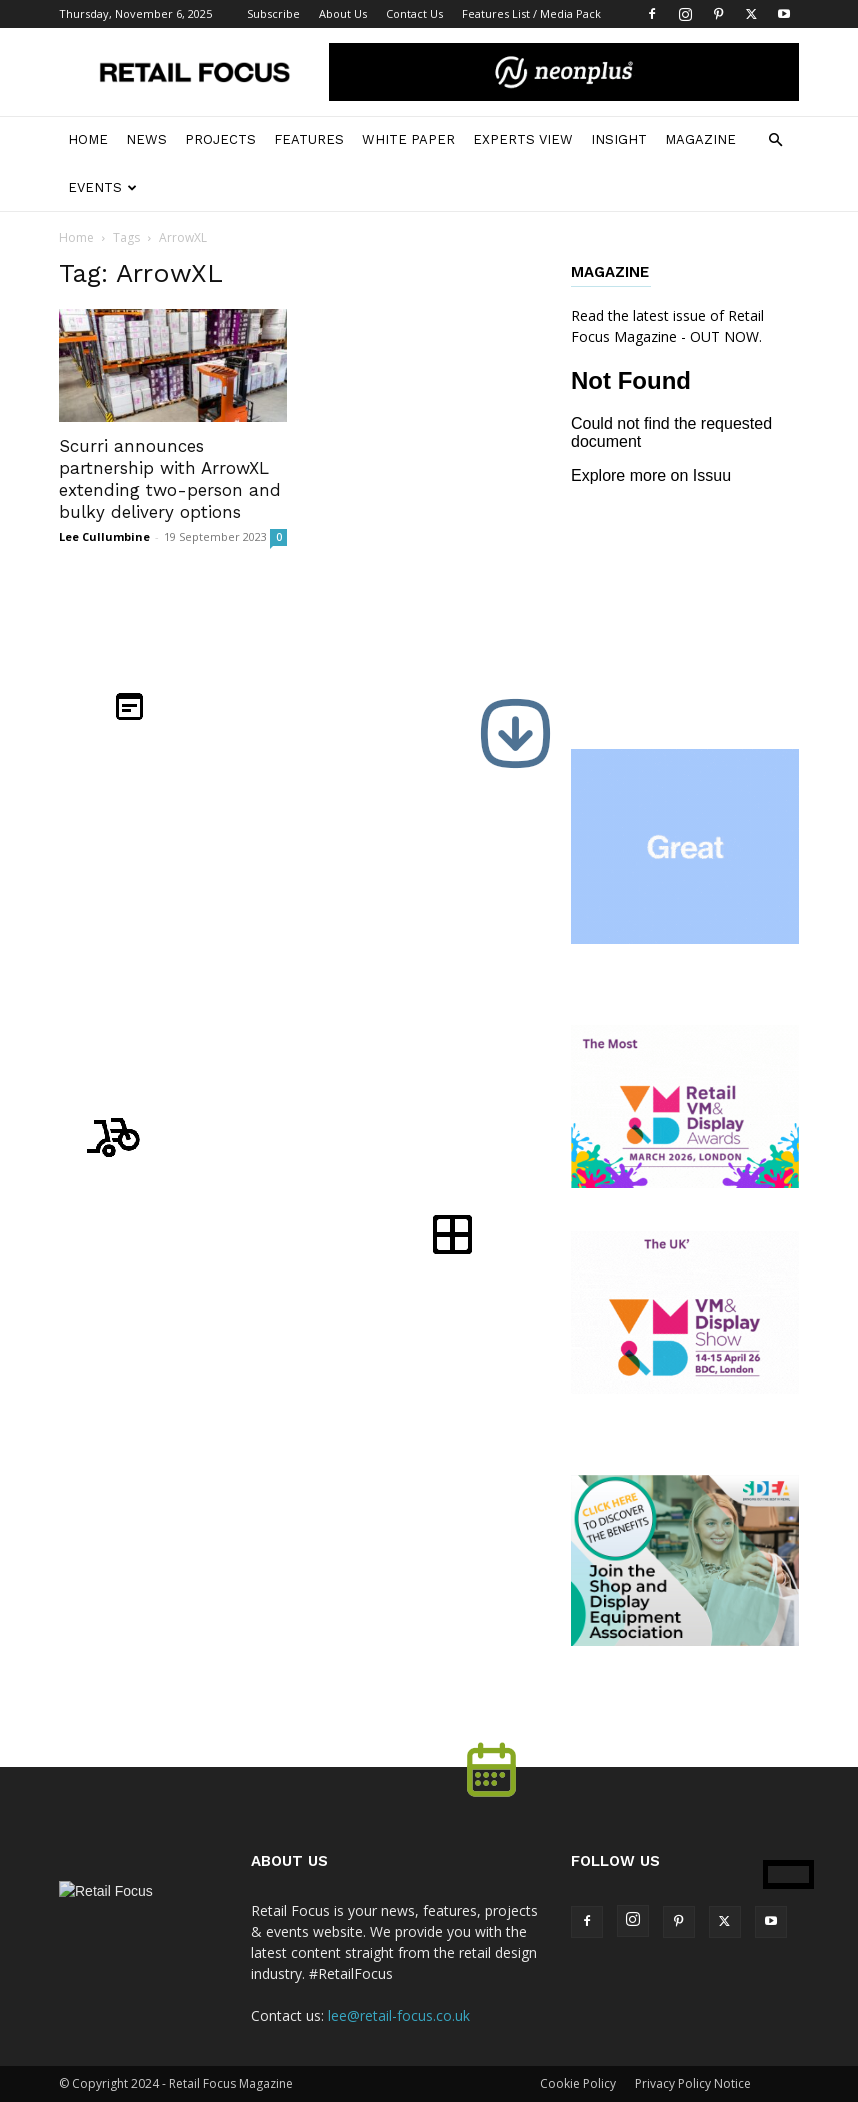  Describe the element at coordinates (452, 1234) in the screenshot. I see `apply borders to all cells in a table or grid` at that location.